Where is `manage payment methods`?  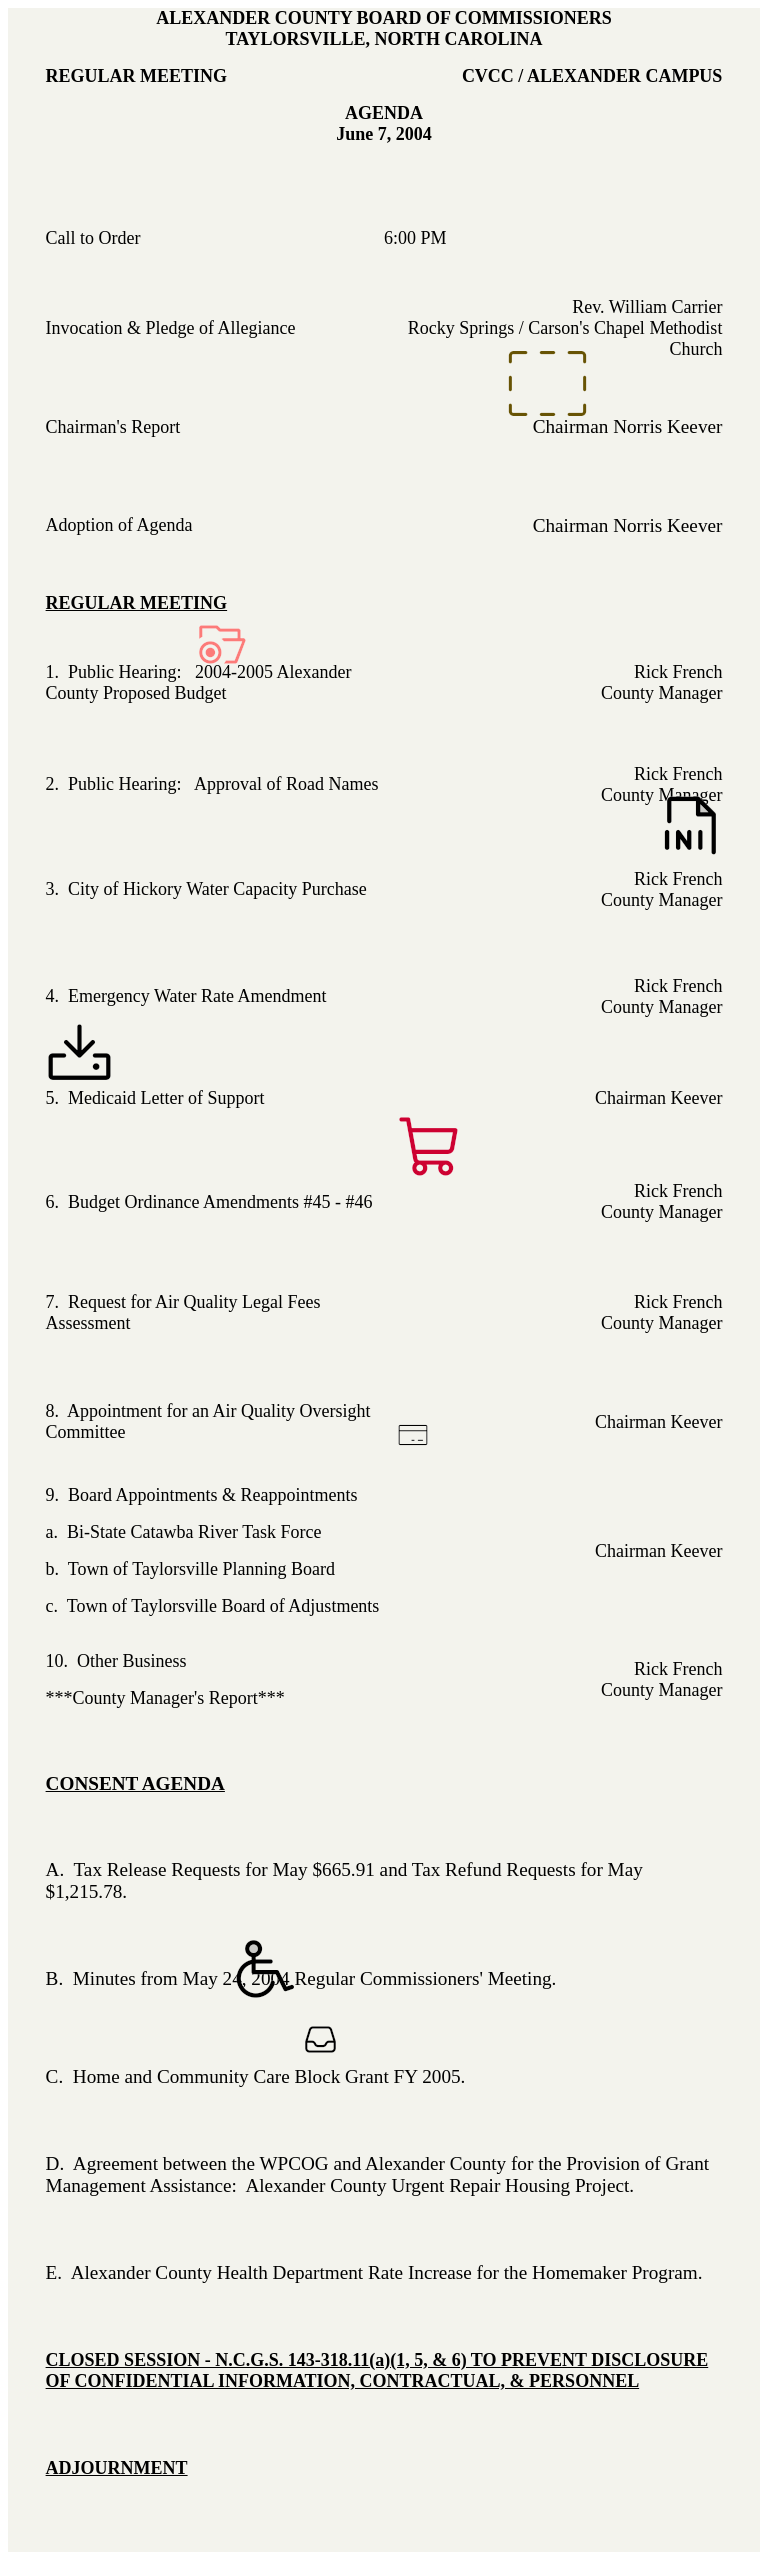 manage payment methods is located at coordinates (413, 1435).